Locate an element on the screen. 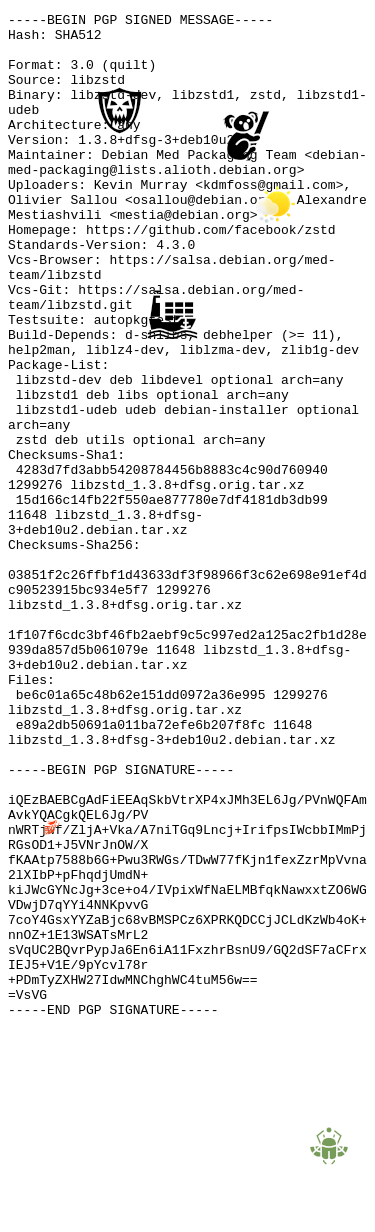 This screenshot has width=375, height=1232. represents a leader or prominent figure in a game is located at coordinates (52, 827).